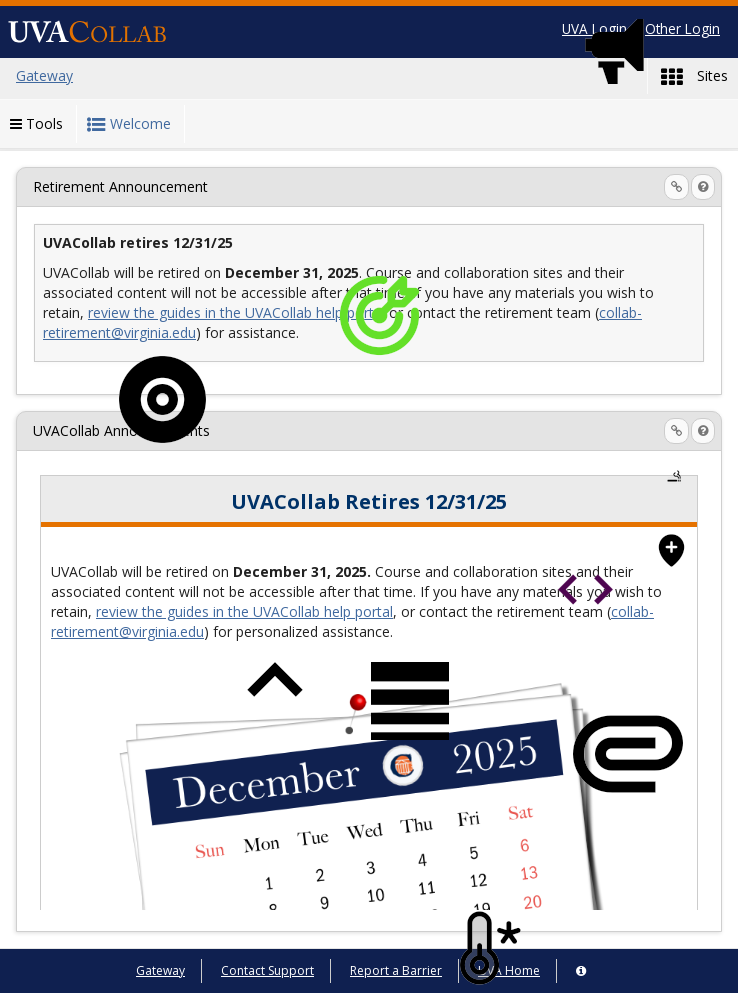  What do you see at coordinates (614, 51) in the screenshot?
I see `make an announcement or broadcast` at bounding box center [614, 51].